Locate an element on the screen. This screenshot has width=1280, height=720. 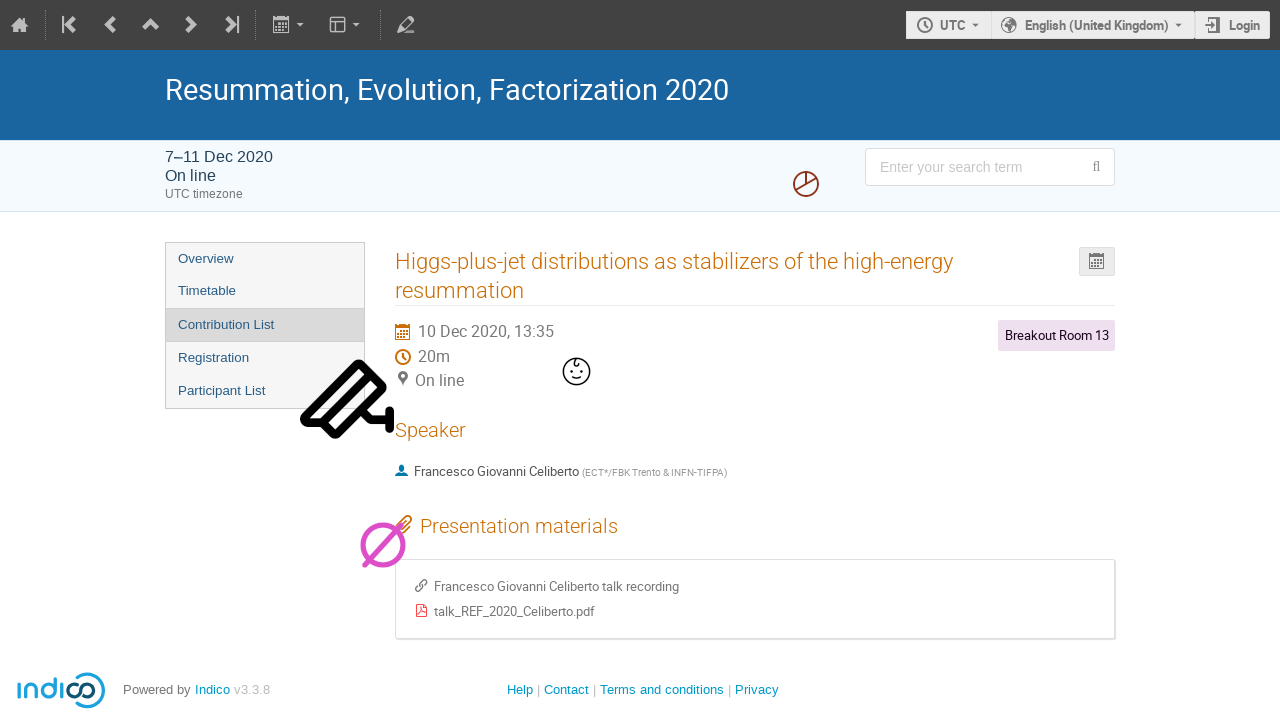
indicates an empty or null value is located at coordinates (383, 545).